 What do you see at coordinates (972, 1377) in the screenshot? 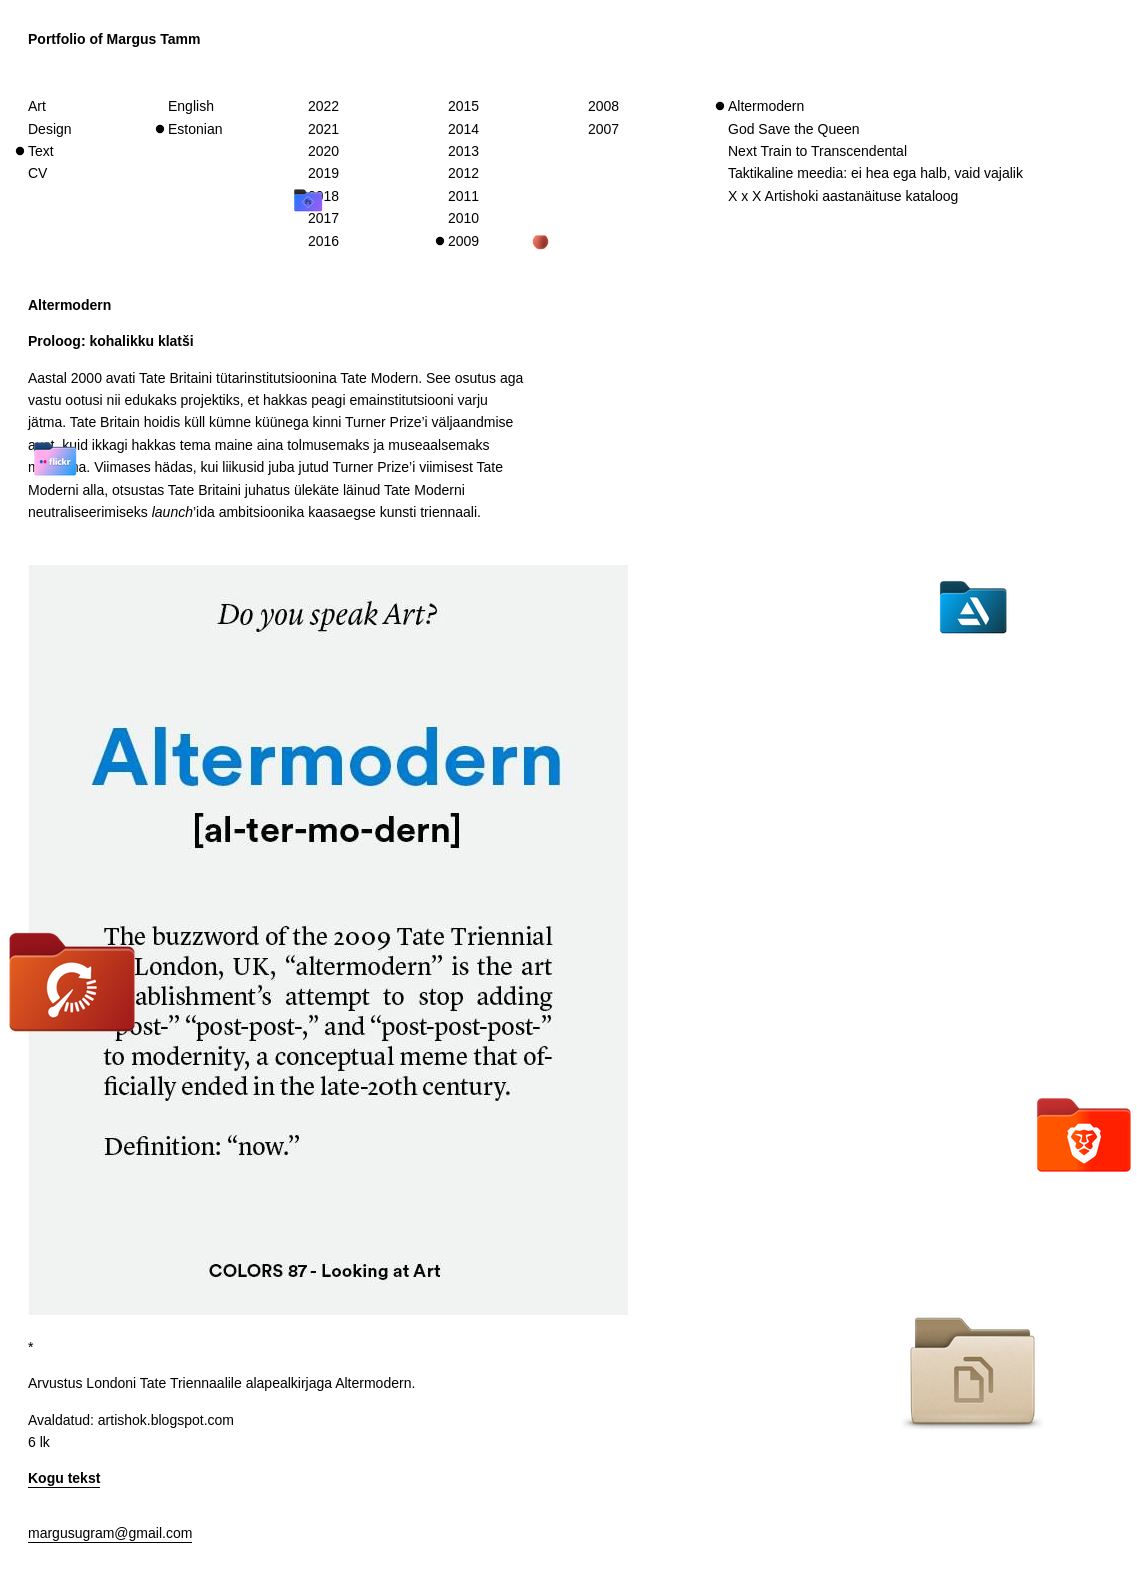
I see `open your documents folder` at bounding box center [972, 1377].